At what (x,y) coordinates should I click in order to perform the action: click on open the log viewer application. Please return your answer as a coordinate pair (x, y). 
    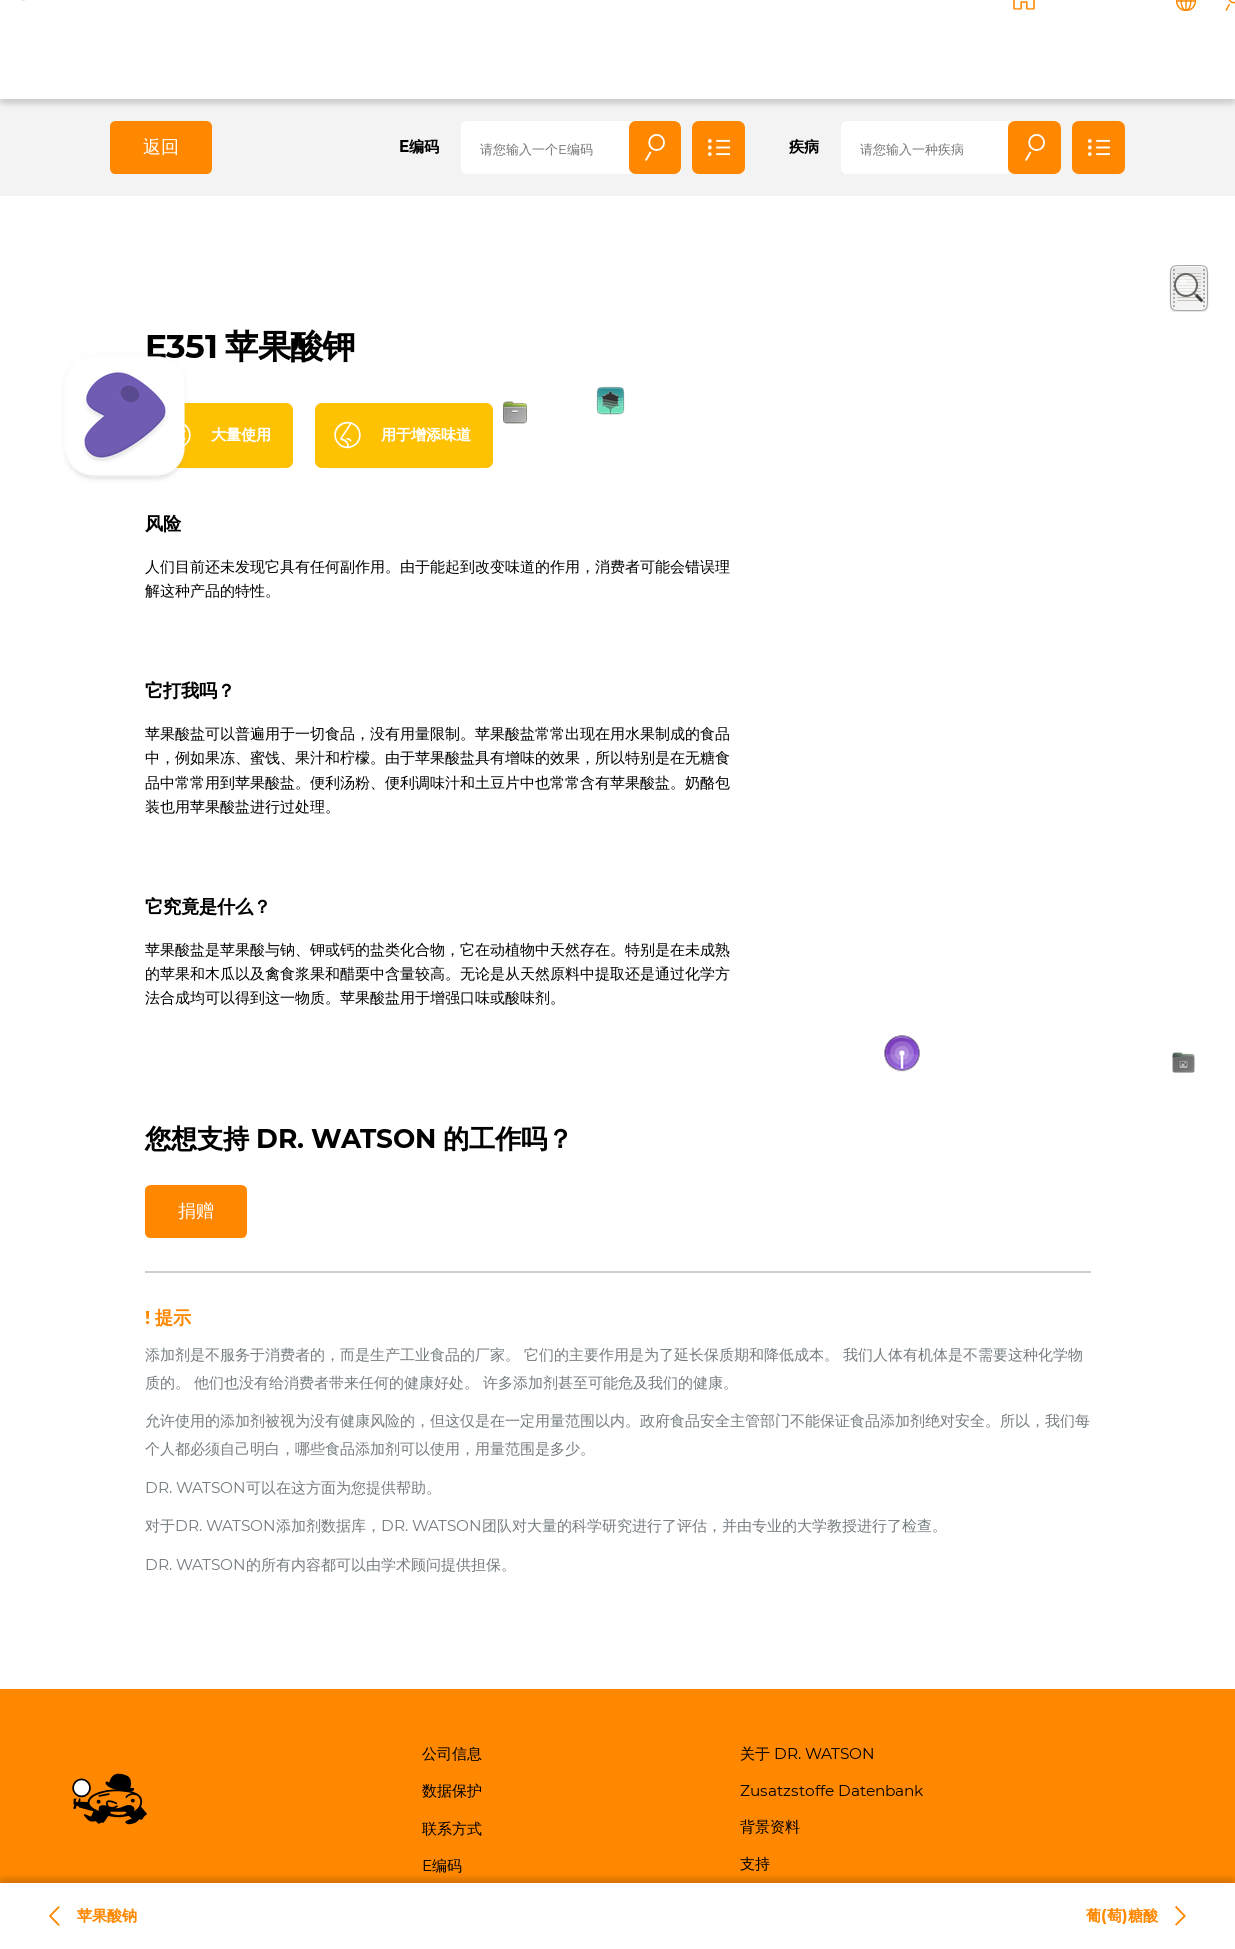
    Looking at the image, I should click on (1189, 288).